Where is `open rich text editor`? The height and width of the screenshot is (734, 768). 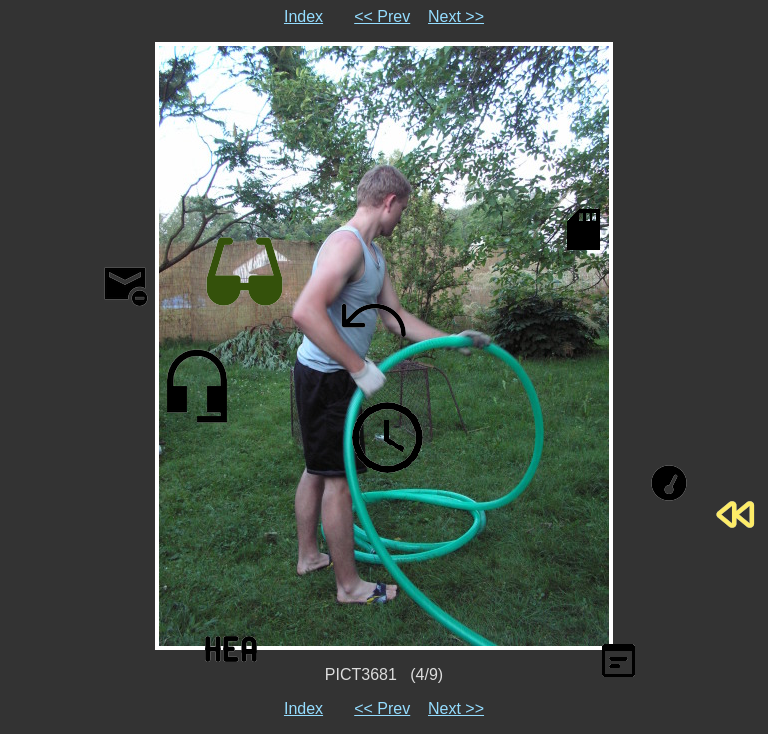
open rich text editor is located at coordinates (618, 660).